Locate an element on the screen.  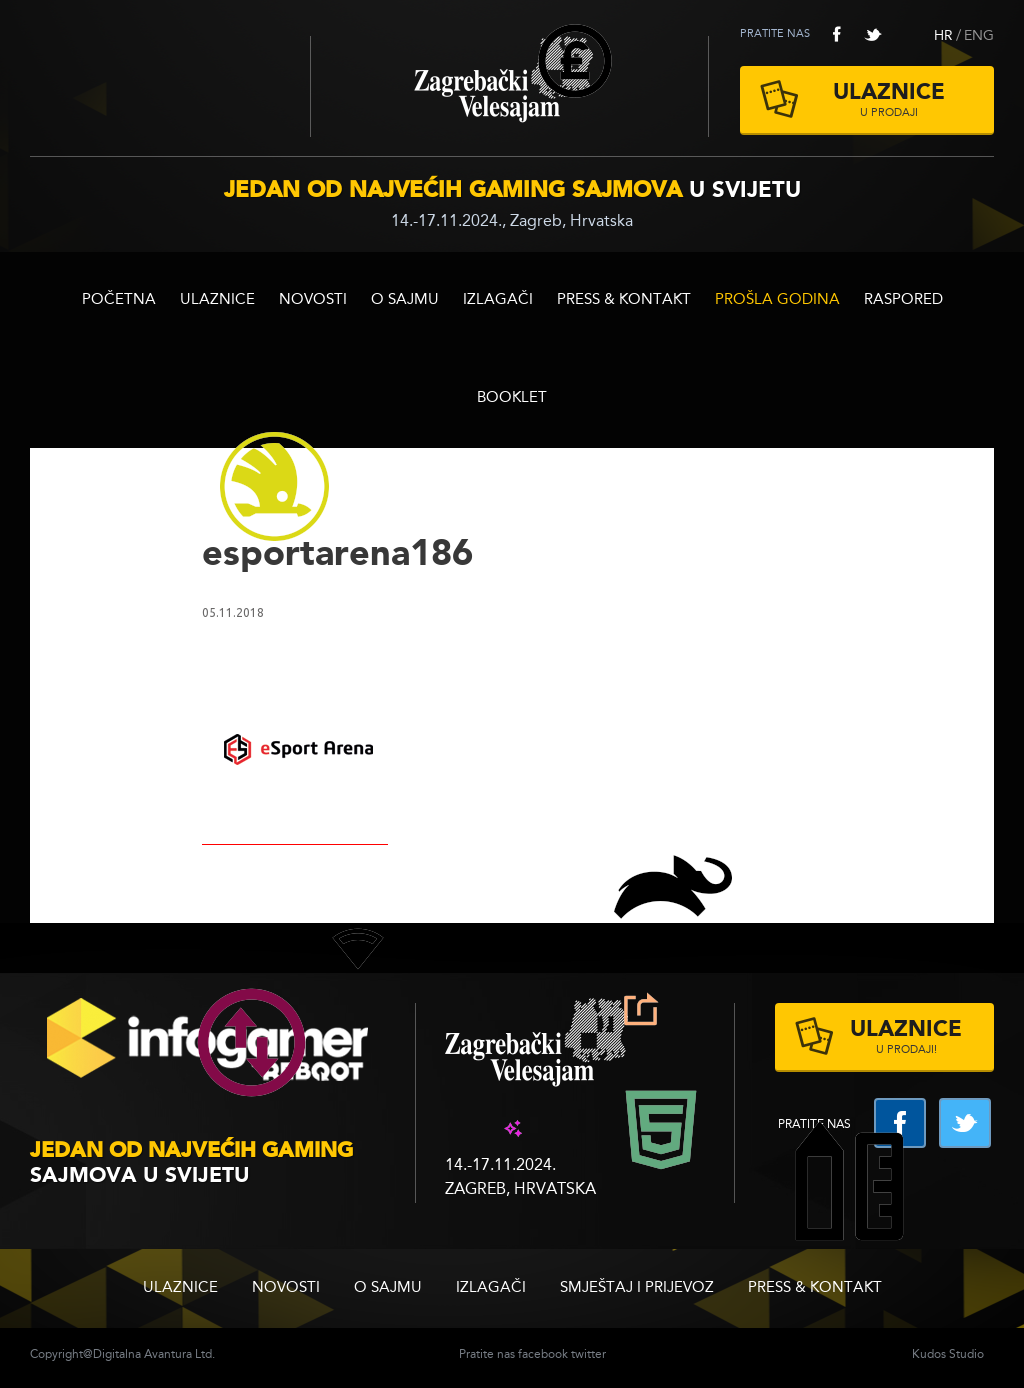
share content to another app or platform is located at coordinates (640, 1010).